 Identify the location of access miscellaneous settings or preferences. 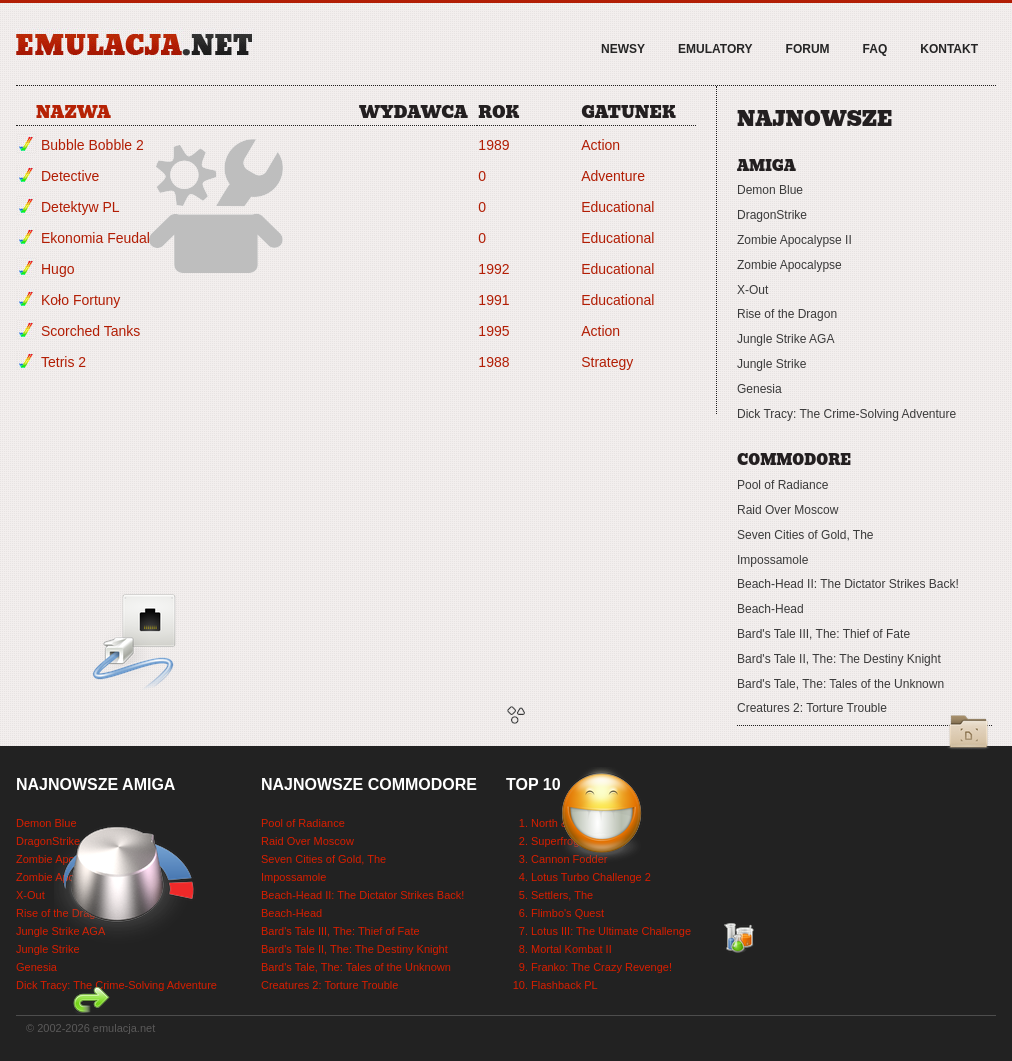
(216, 206).